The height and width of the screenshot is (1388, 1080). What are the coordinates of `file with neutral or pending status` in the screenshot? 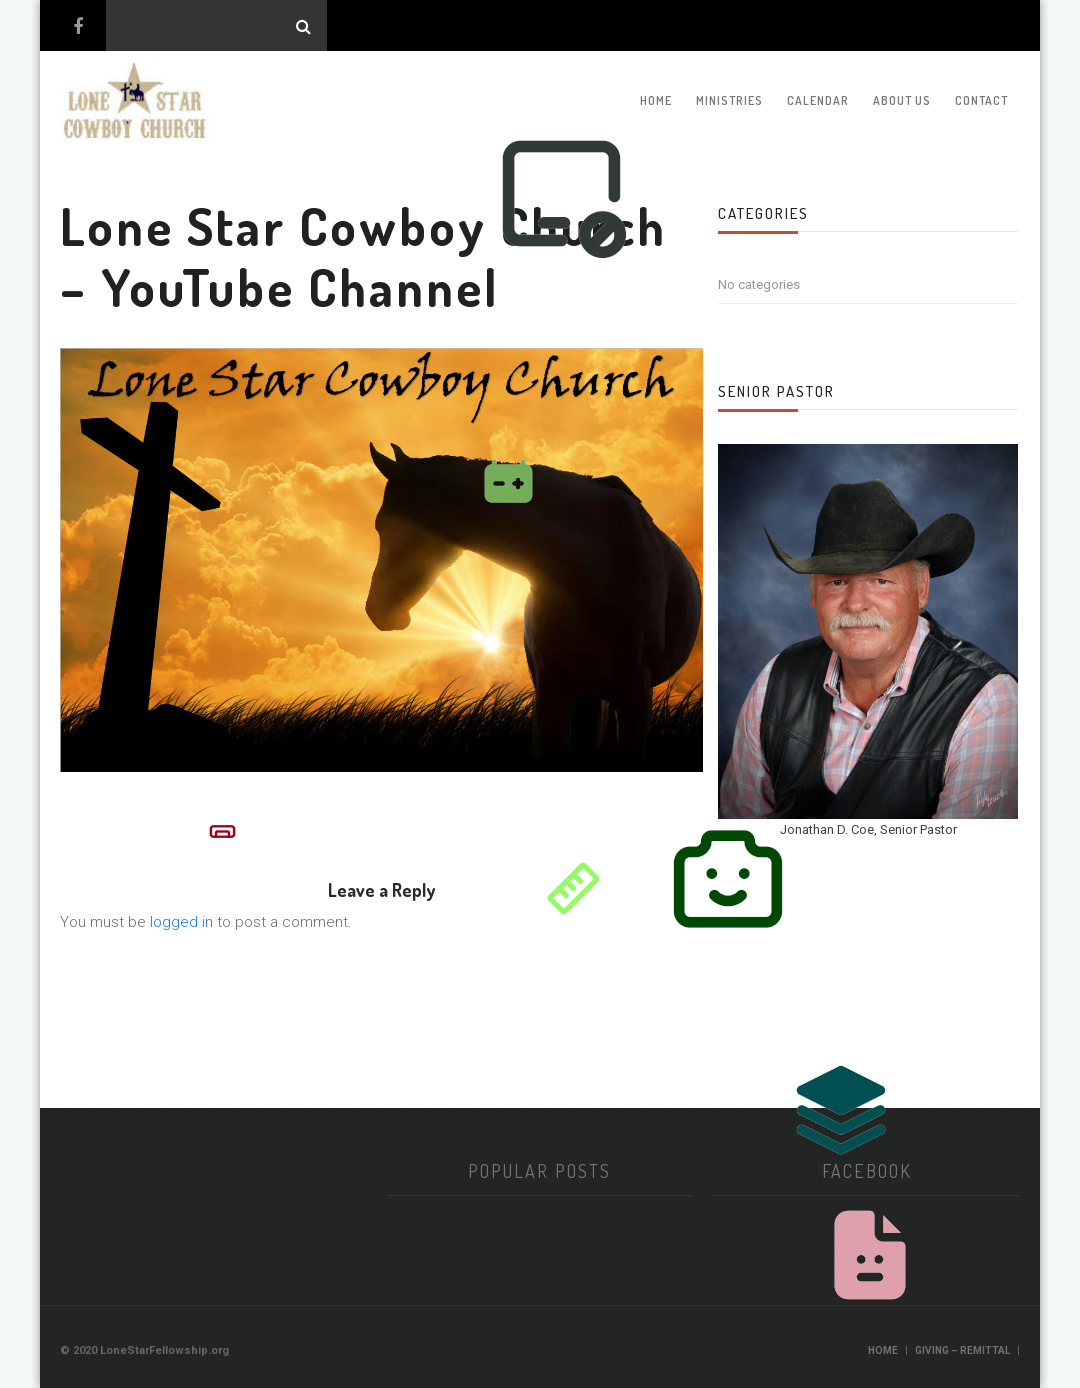 It's located at (870, 1255).